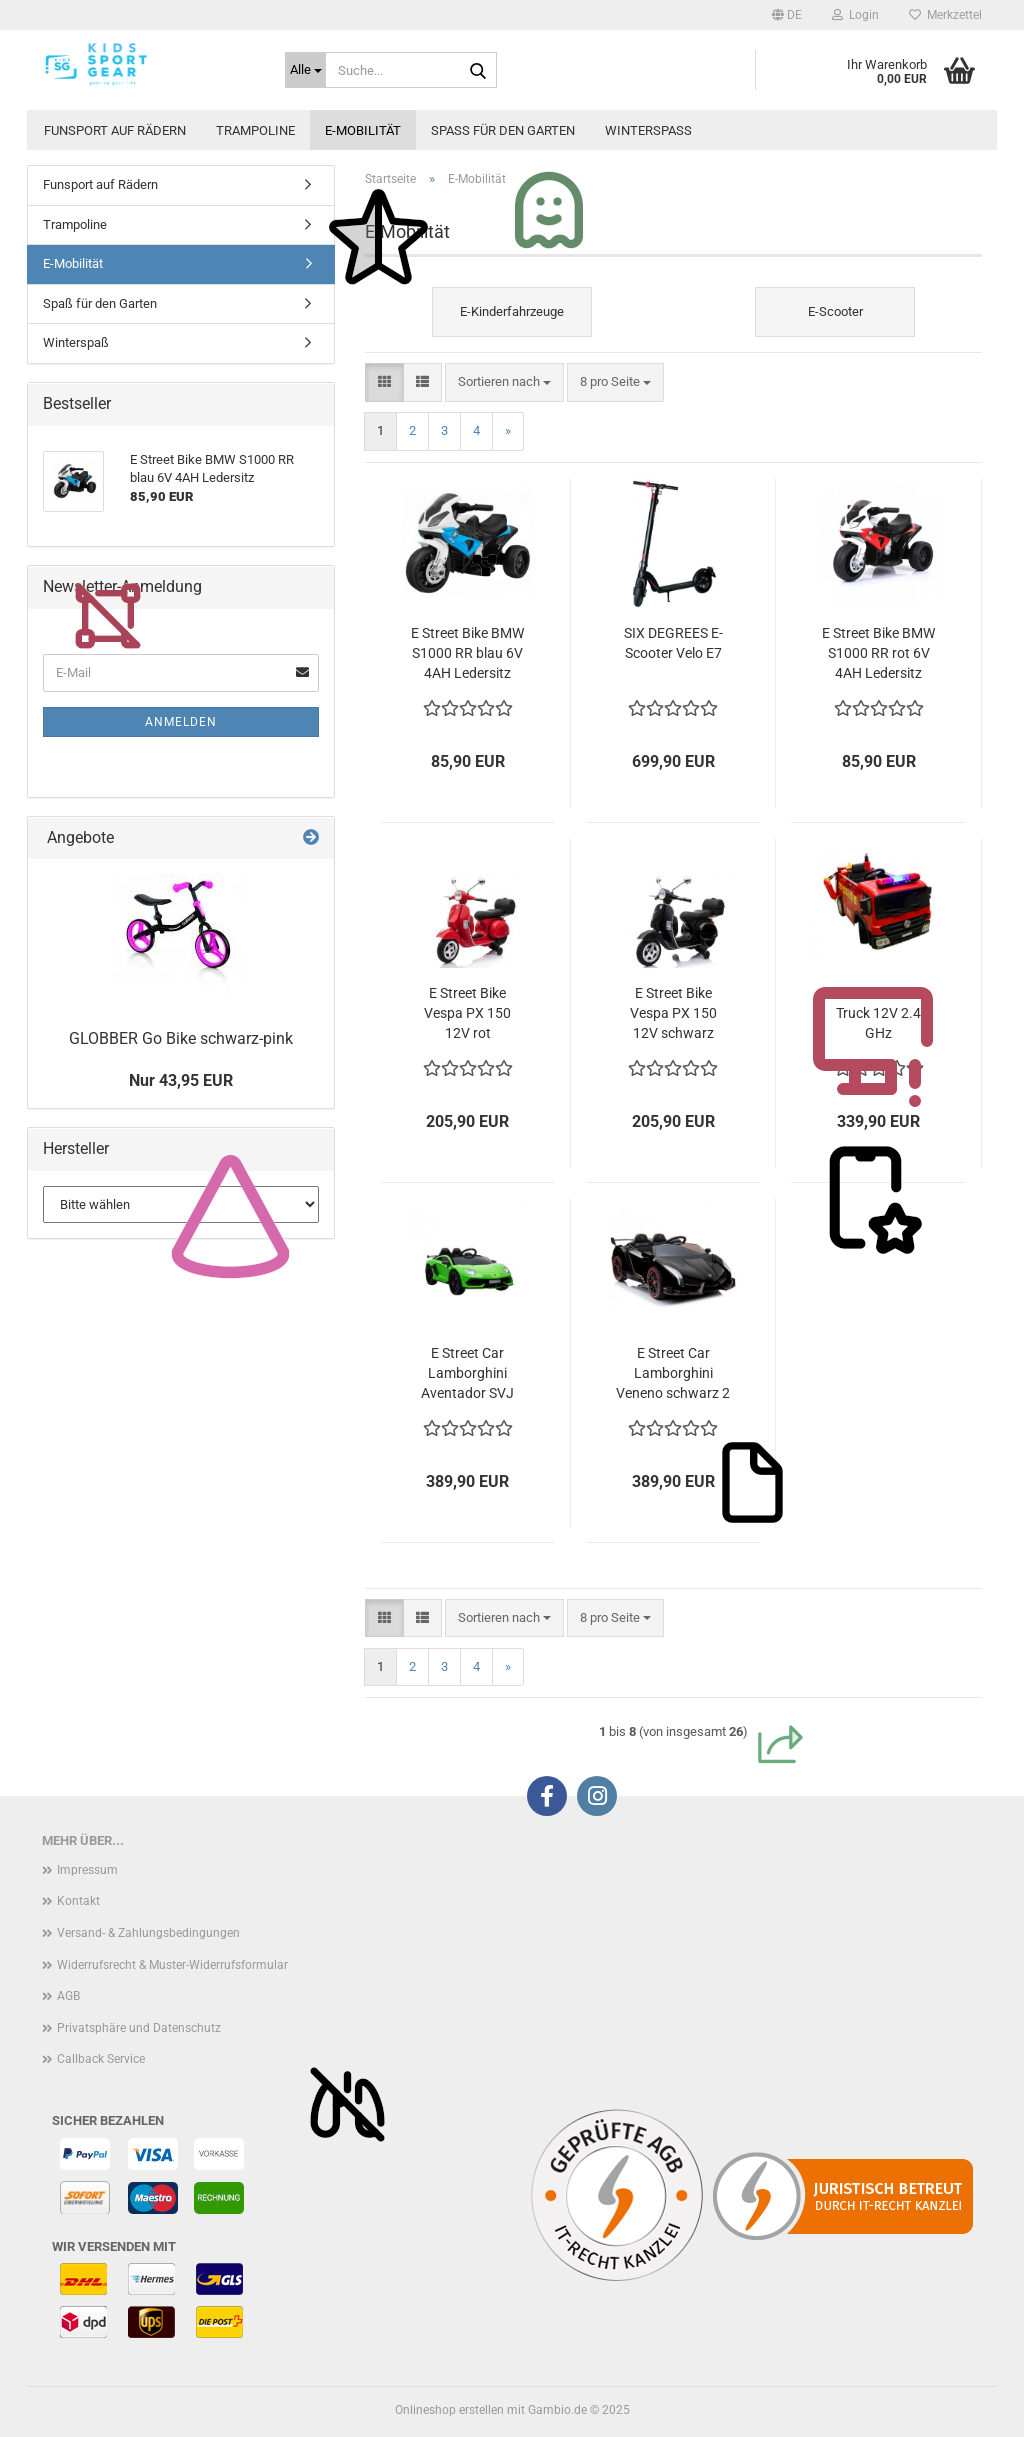 This screenshot has height=2437, width=1024. I want to click on indicates 3D or shape tools, so click(230, 1219).